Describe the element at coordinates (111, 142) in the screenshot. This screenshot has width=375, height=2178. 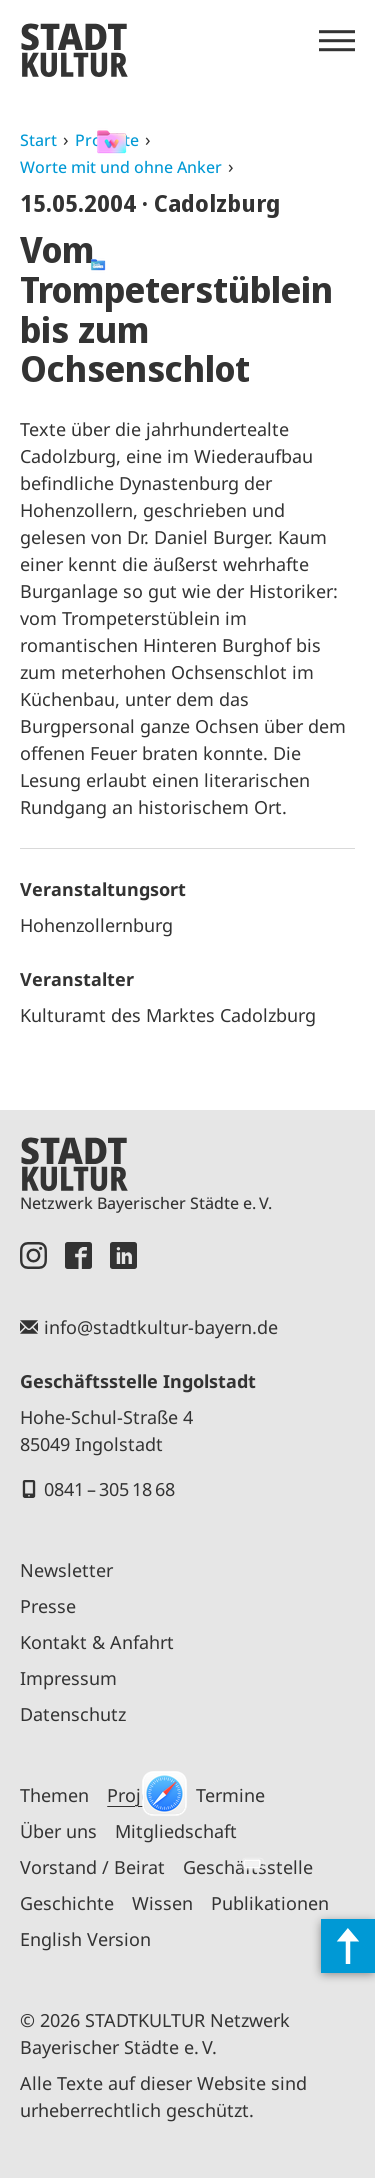
I see `open wondershare creative center folder` at that location.